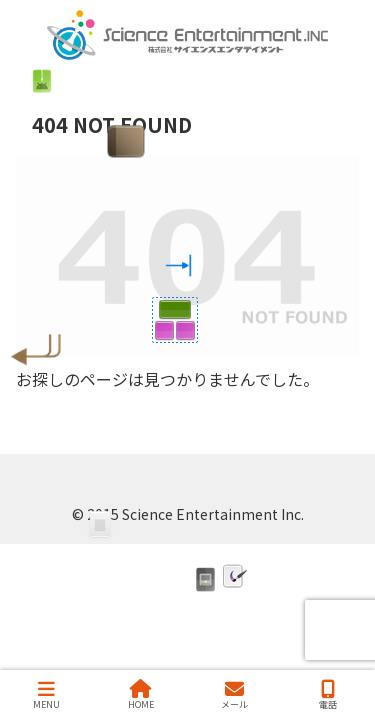 Image resolution: width=375 pixels, height=720 pixels. I want to click on reply to all recipients of an email, so click(35, 346).